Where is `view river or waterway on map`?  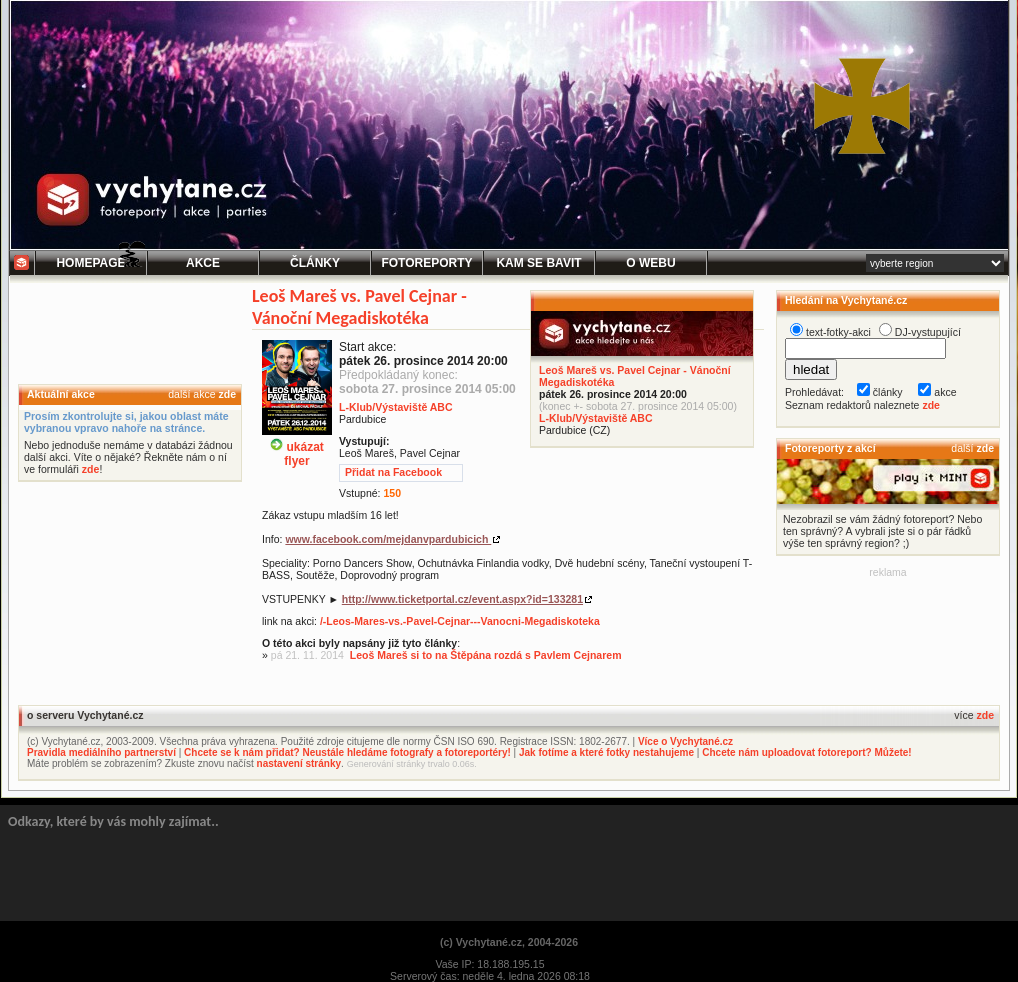 view river or waterway on map is located at coordinates (132, 254).